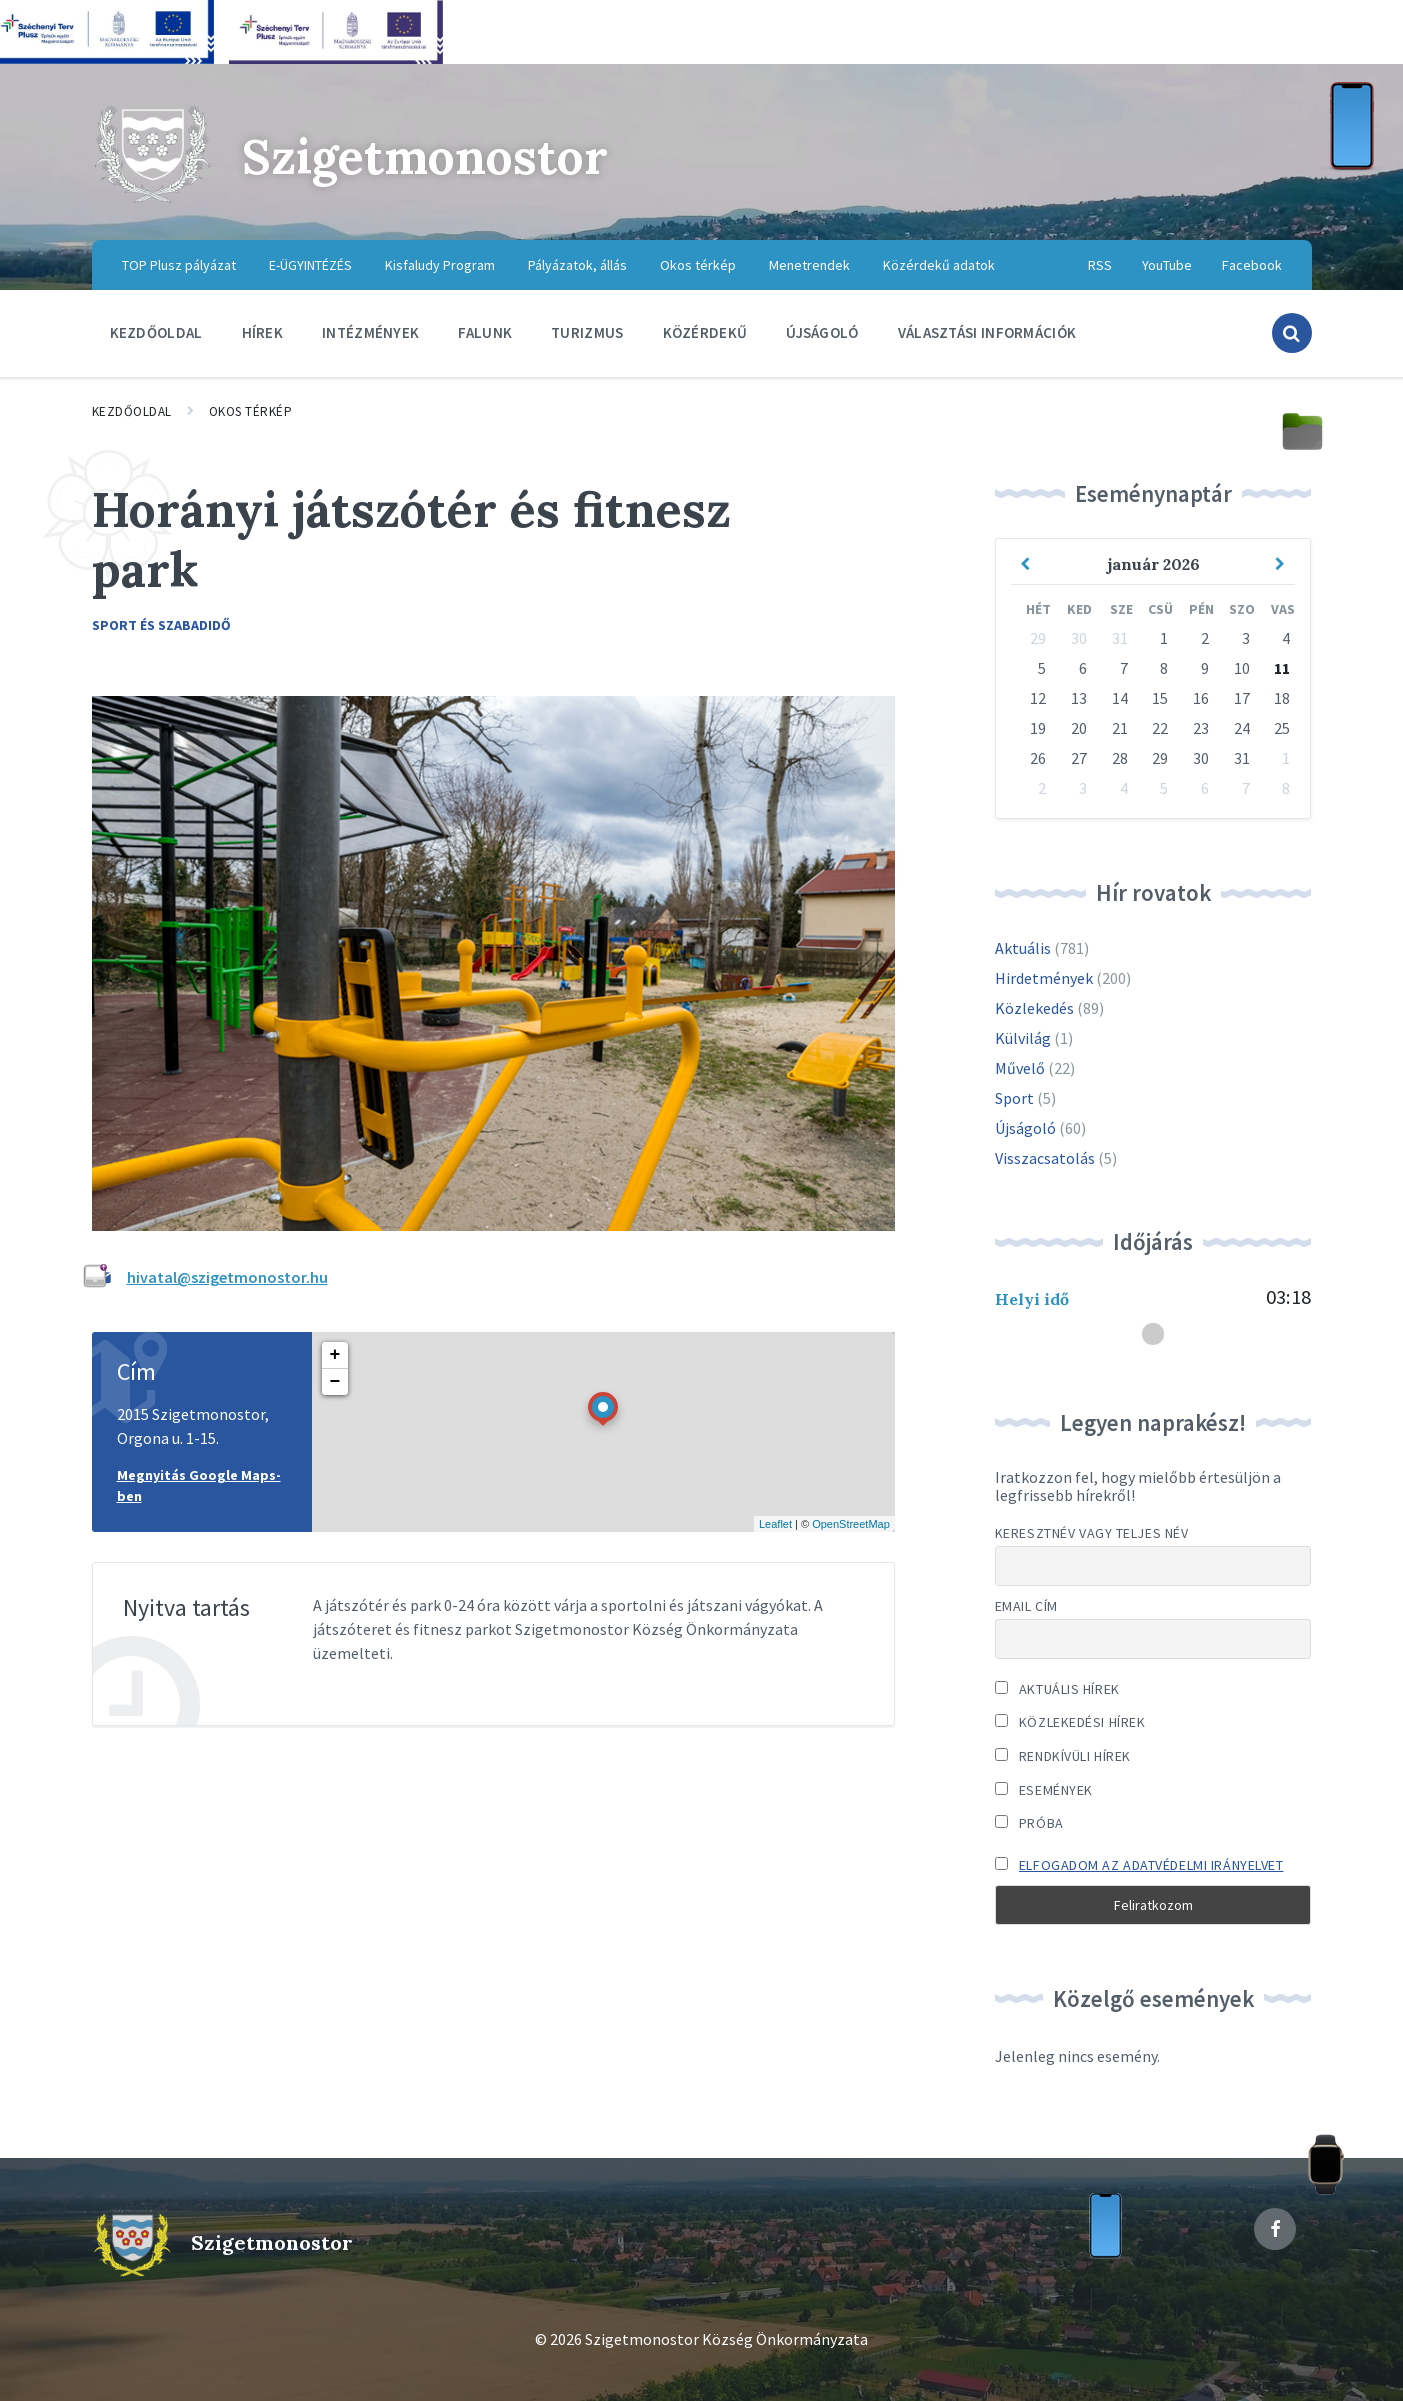 This screenshot has width=1403, height=2401. I want to click on iPhone 13 device icon, so click(1105, 2226).